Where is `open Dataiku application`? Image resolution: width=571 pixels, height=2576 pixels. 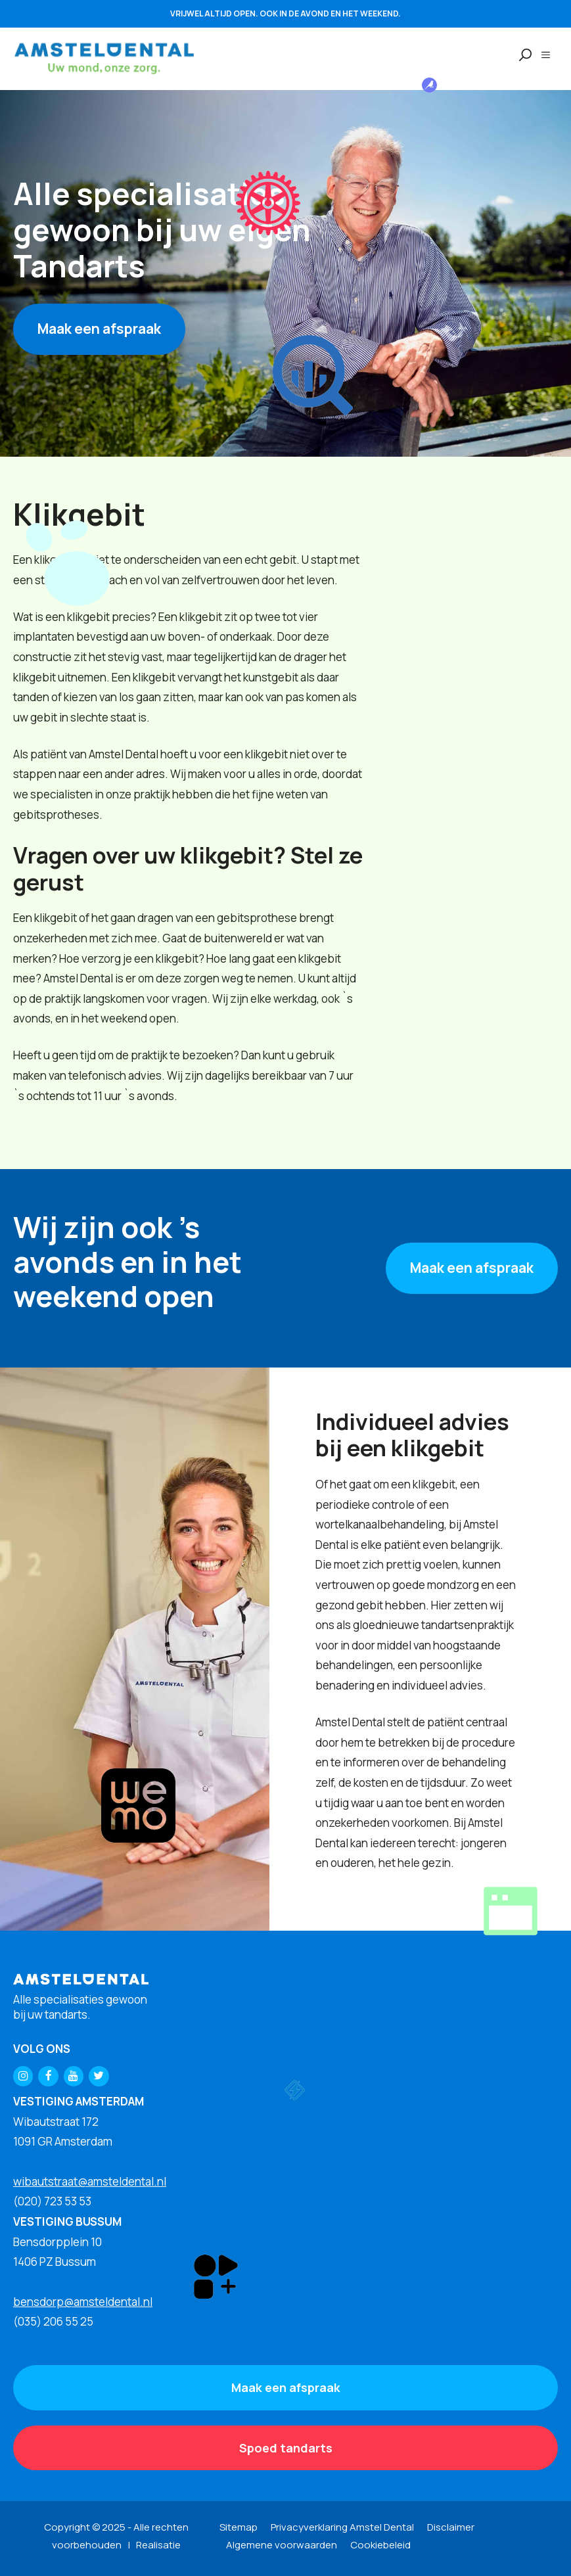
open Dataiku application is located at coordinates (429, 85).